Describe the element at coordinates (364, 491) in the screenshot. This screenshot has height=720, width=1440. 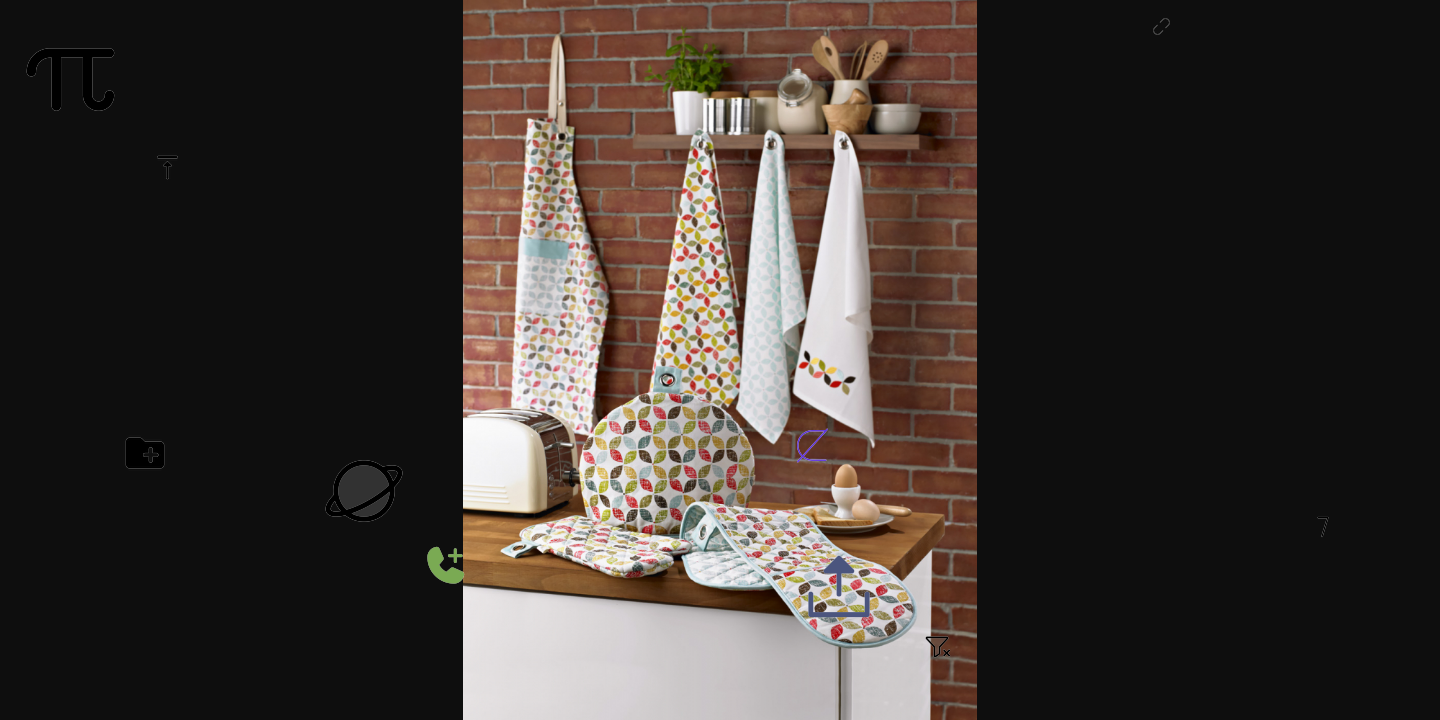
I see `explore global or worldwide content` at that location.